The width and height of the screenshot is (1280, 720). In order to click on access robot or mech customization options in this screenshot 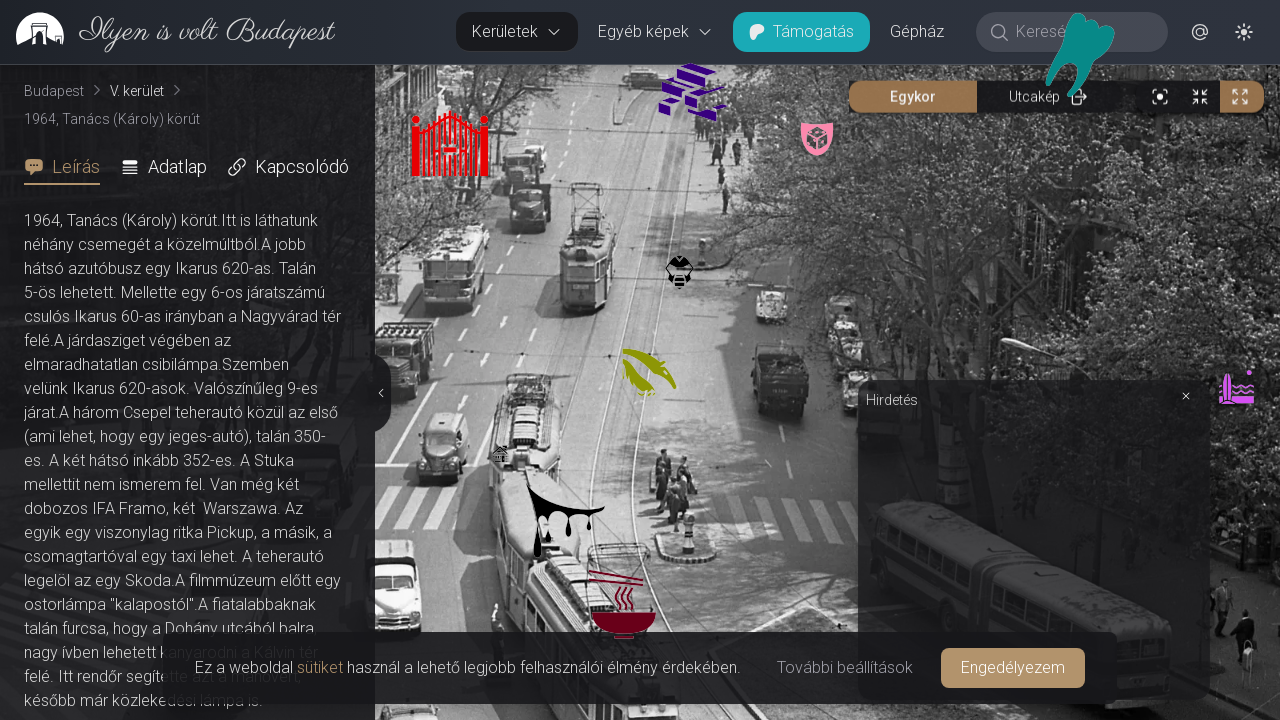, I will do `click(679, 272)`.